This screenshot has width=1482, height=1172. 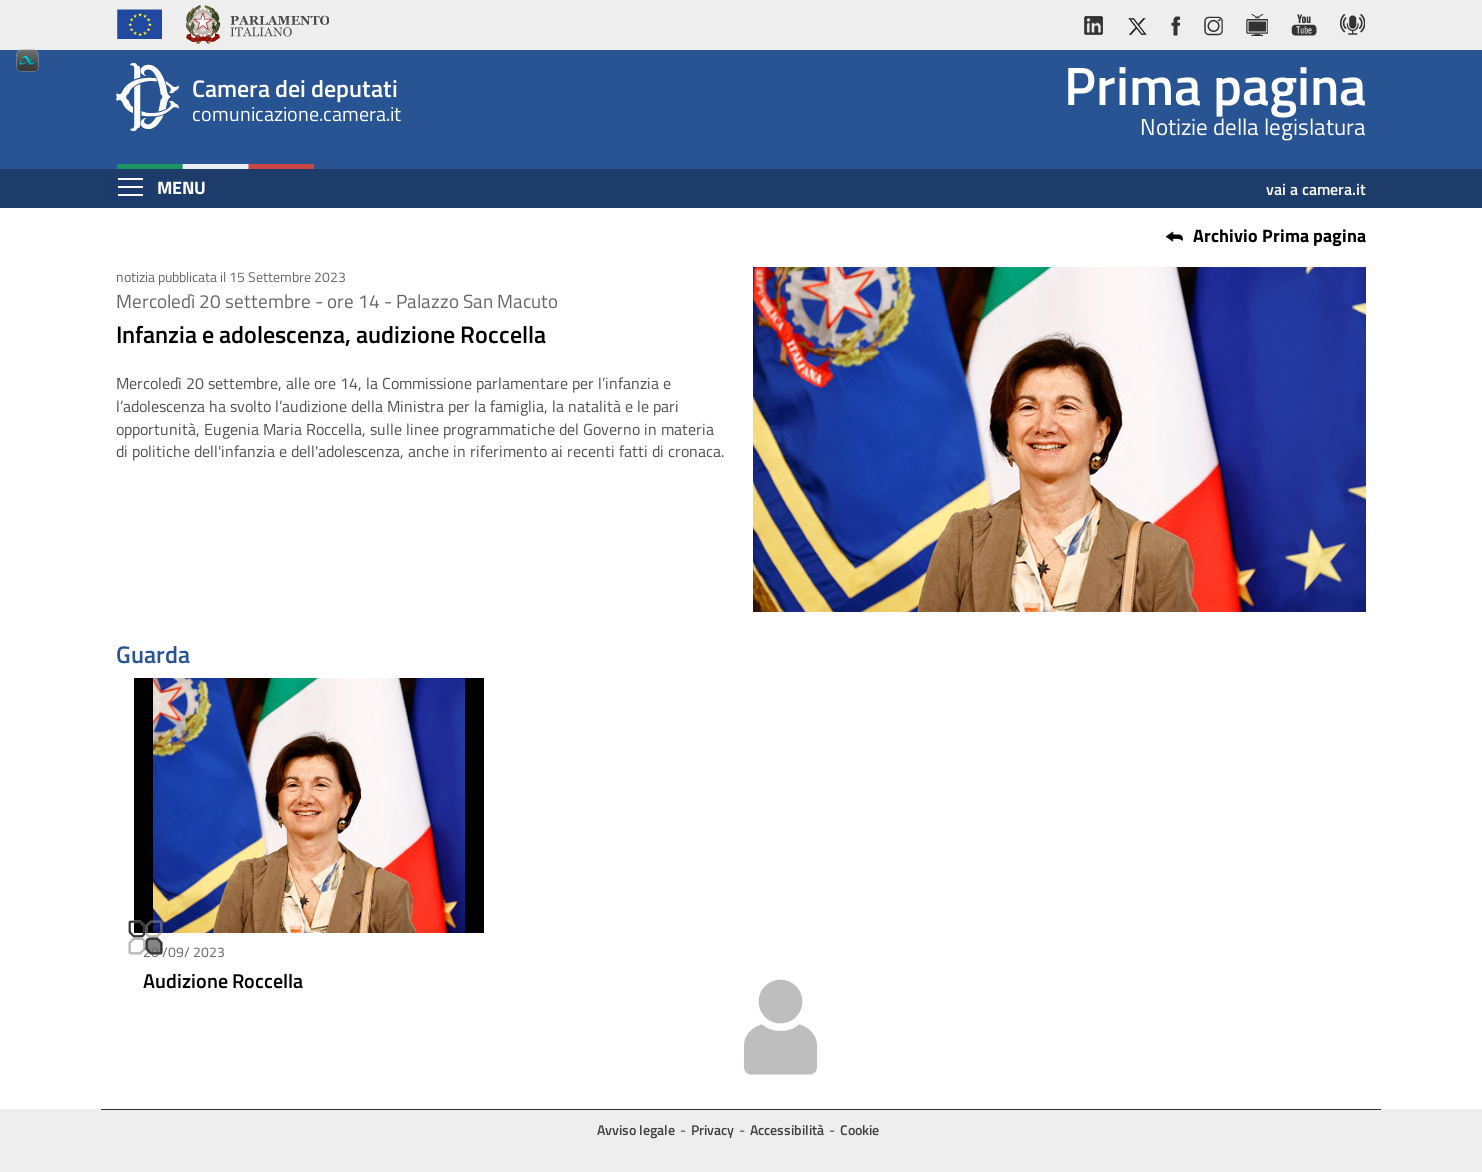 I want to click on open albert app launcher, so click(x=27, y=60).